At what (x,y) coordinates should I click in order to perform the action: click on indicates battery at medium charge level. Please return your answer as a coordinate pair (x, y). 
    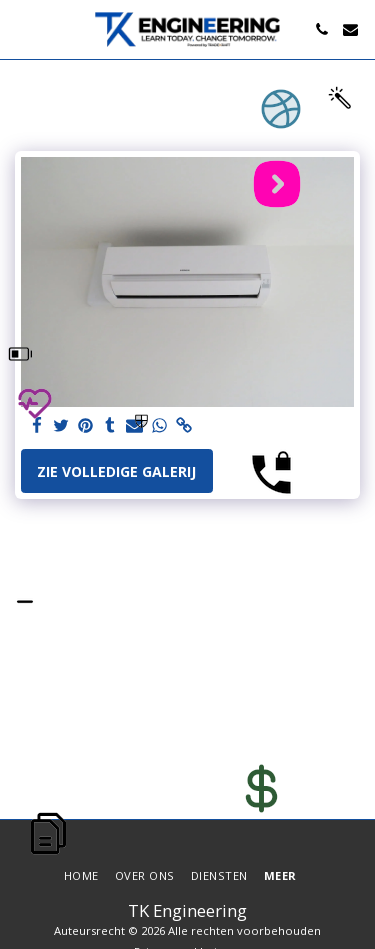
    Looking at the image, I should click on (20, 354).